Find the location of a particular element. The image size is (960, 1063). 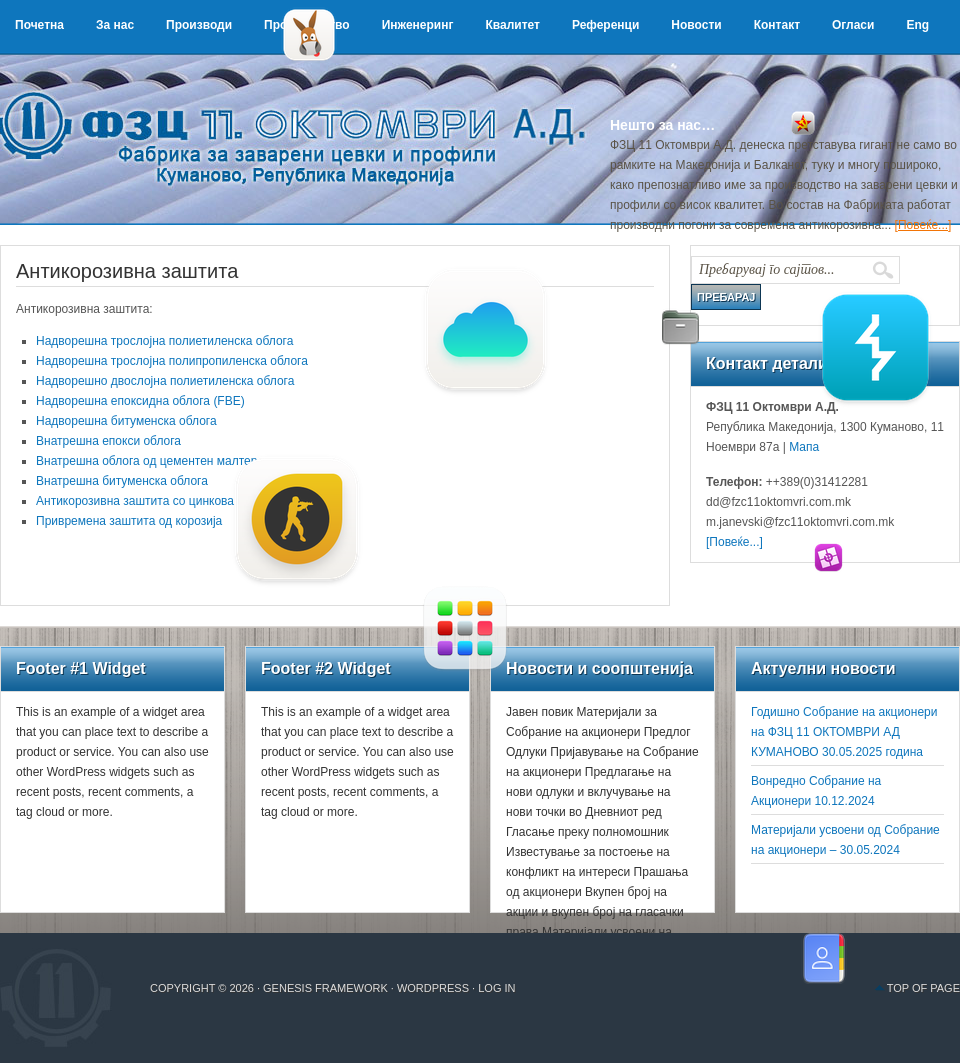

open file manager application is located at coordinates (680, 326).